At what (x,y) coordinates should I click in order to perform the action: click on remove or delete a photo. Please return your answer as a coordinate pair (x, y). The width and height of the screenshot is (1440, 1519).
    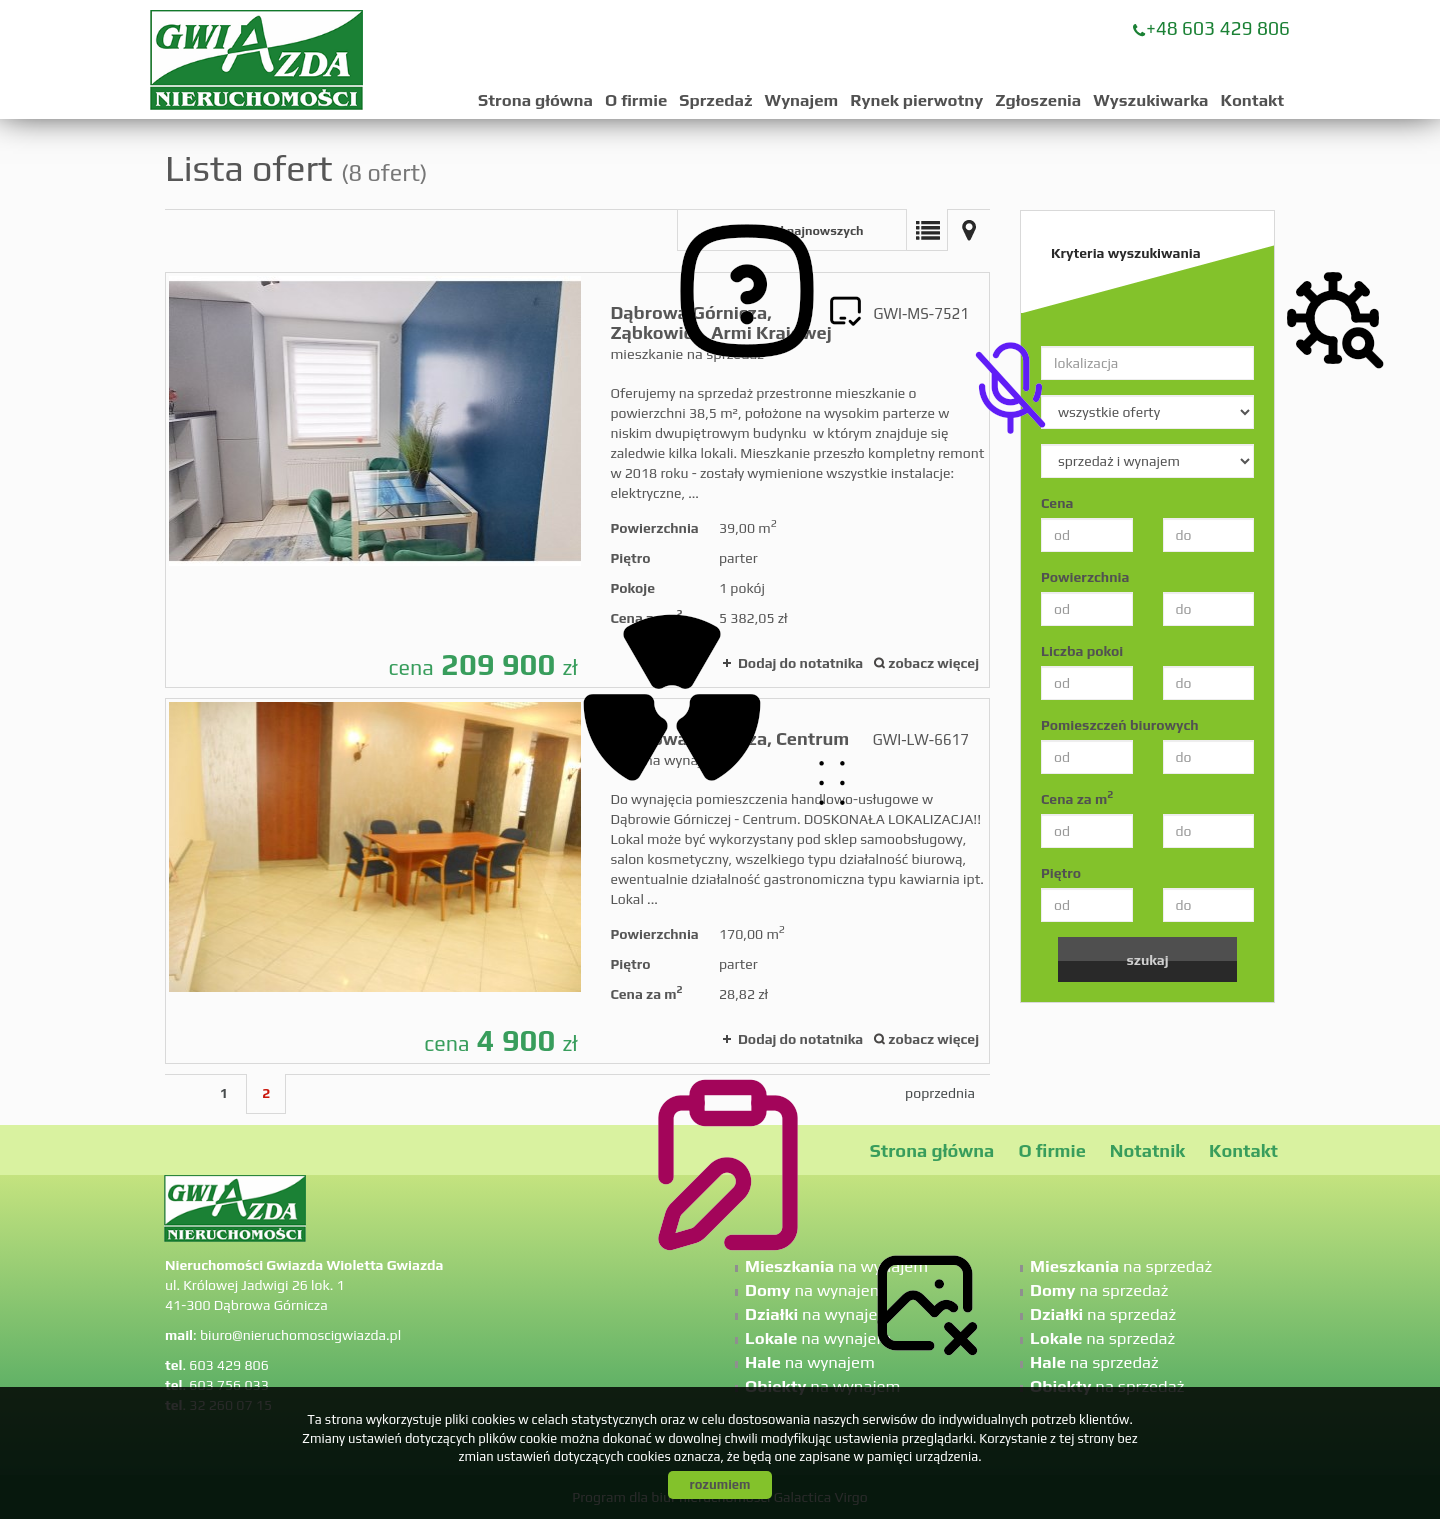
    Looking at the image, I should click on (925, 1303).